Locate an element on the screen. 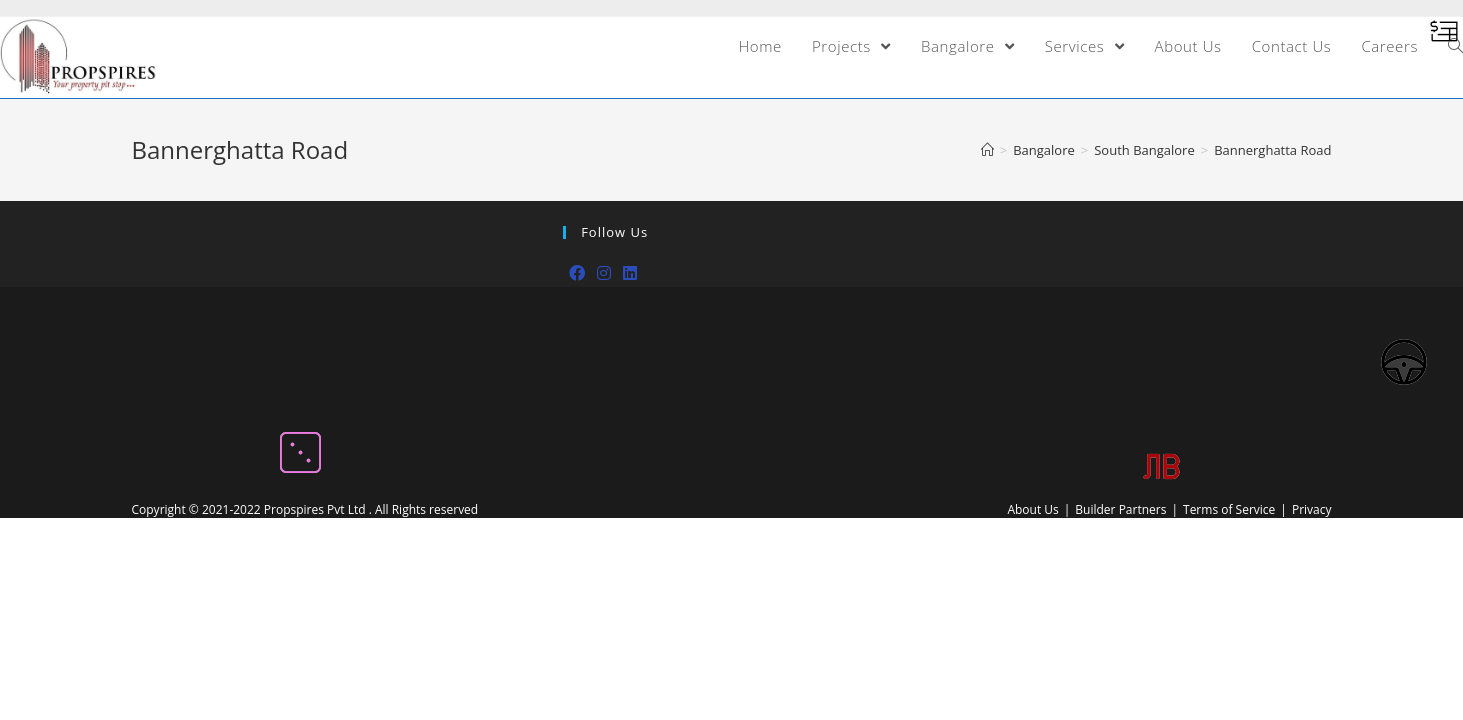 This screenshot has height=720, width=1463. view invoice details is located at coordinates (1444, 31).